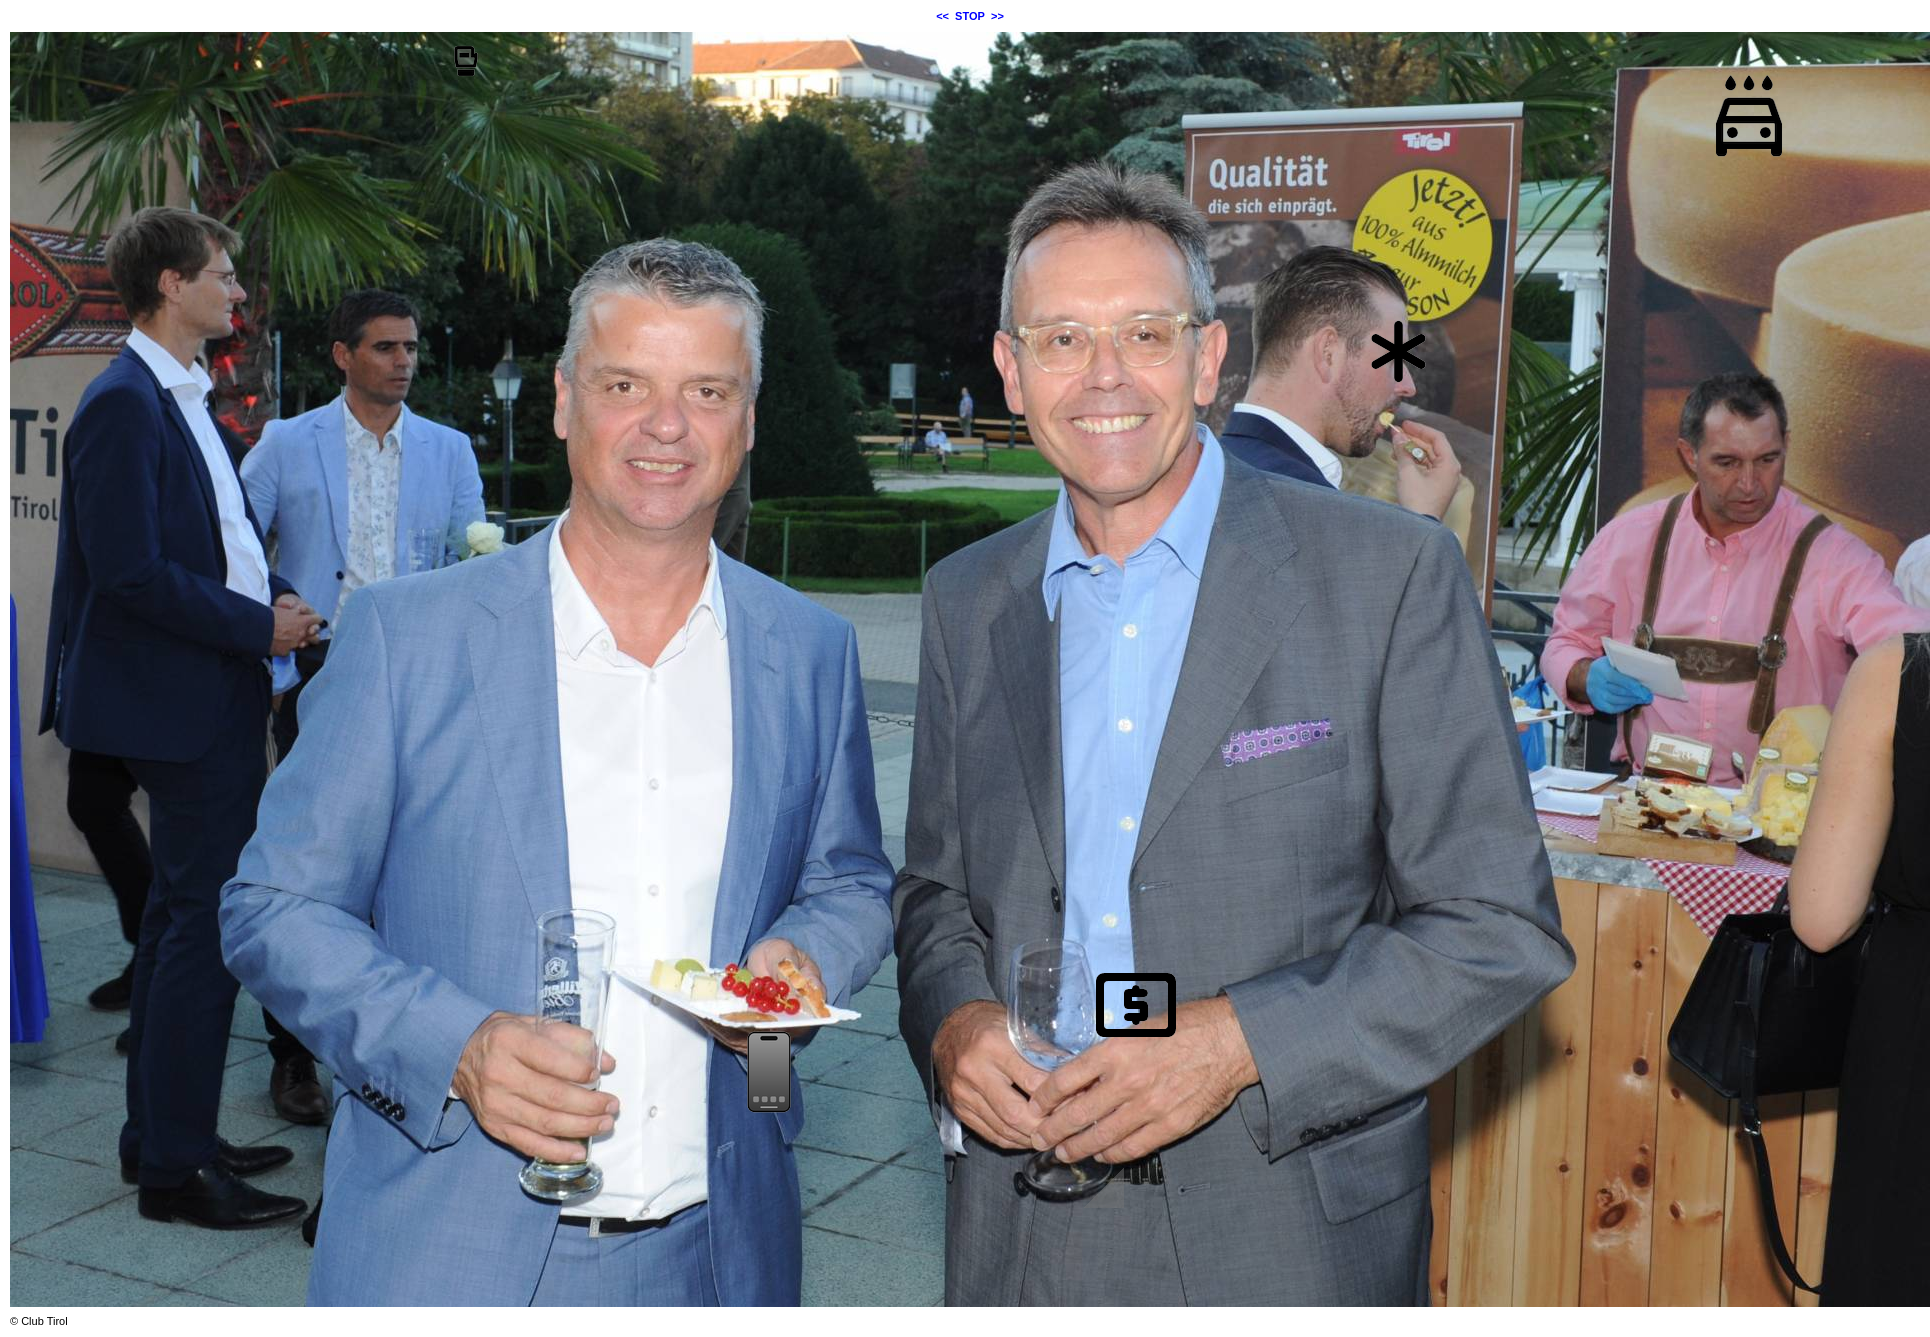 This screenshot has height=1337, width=1930. I want to click on indicates a required field in a form, so click(1398, 351).